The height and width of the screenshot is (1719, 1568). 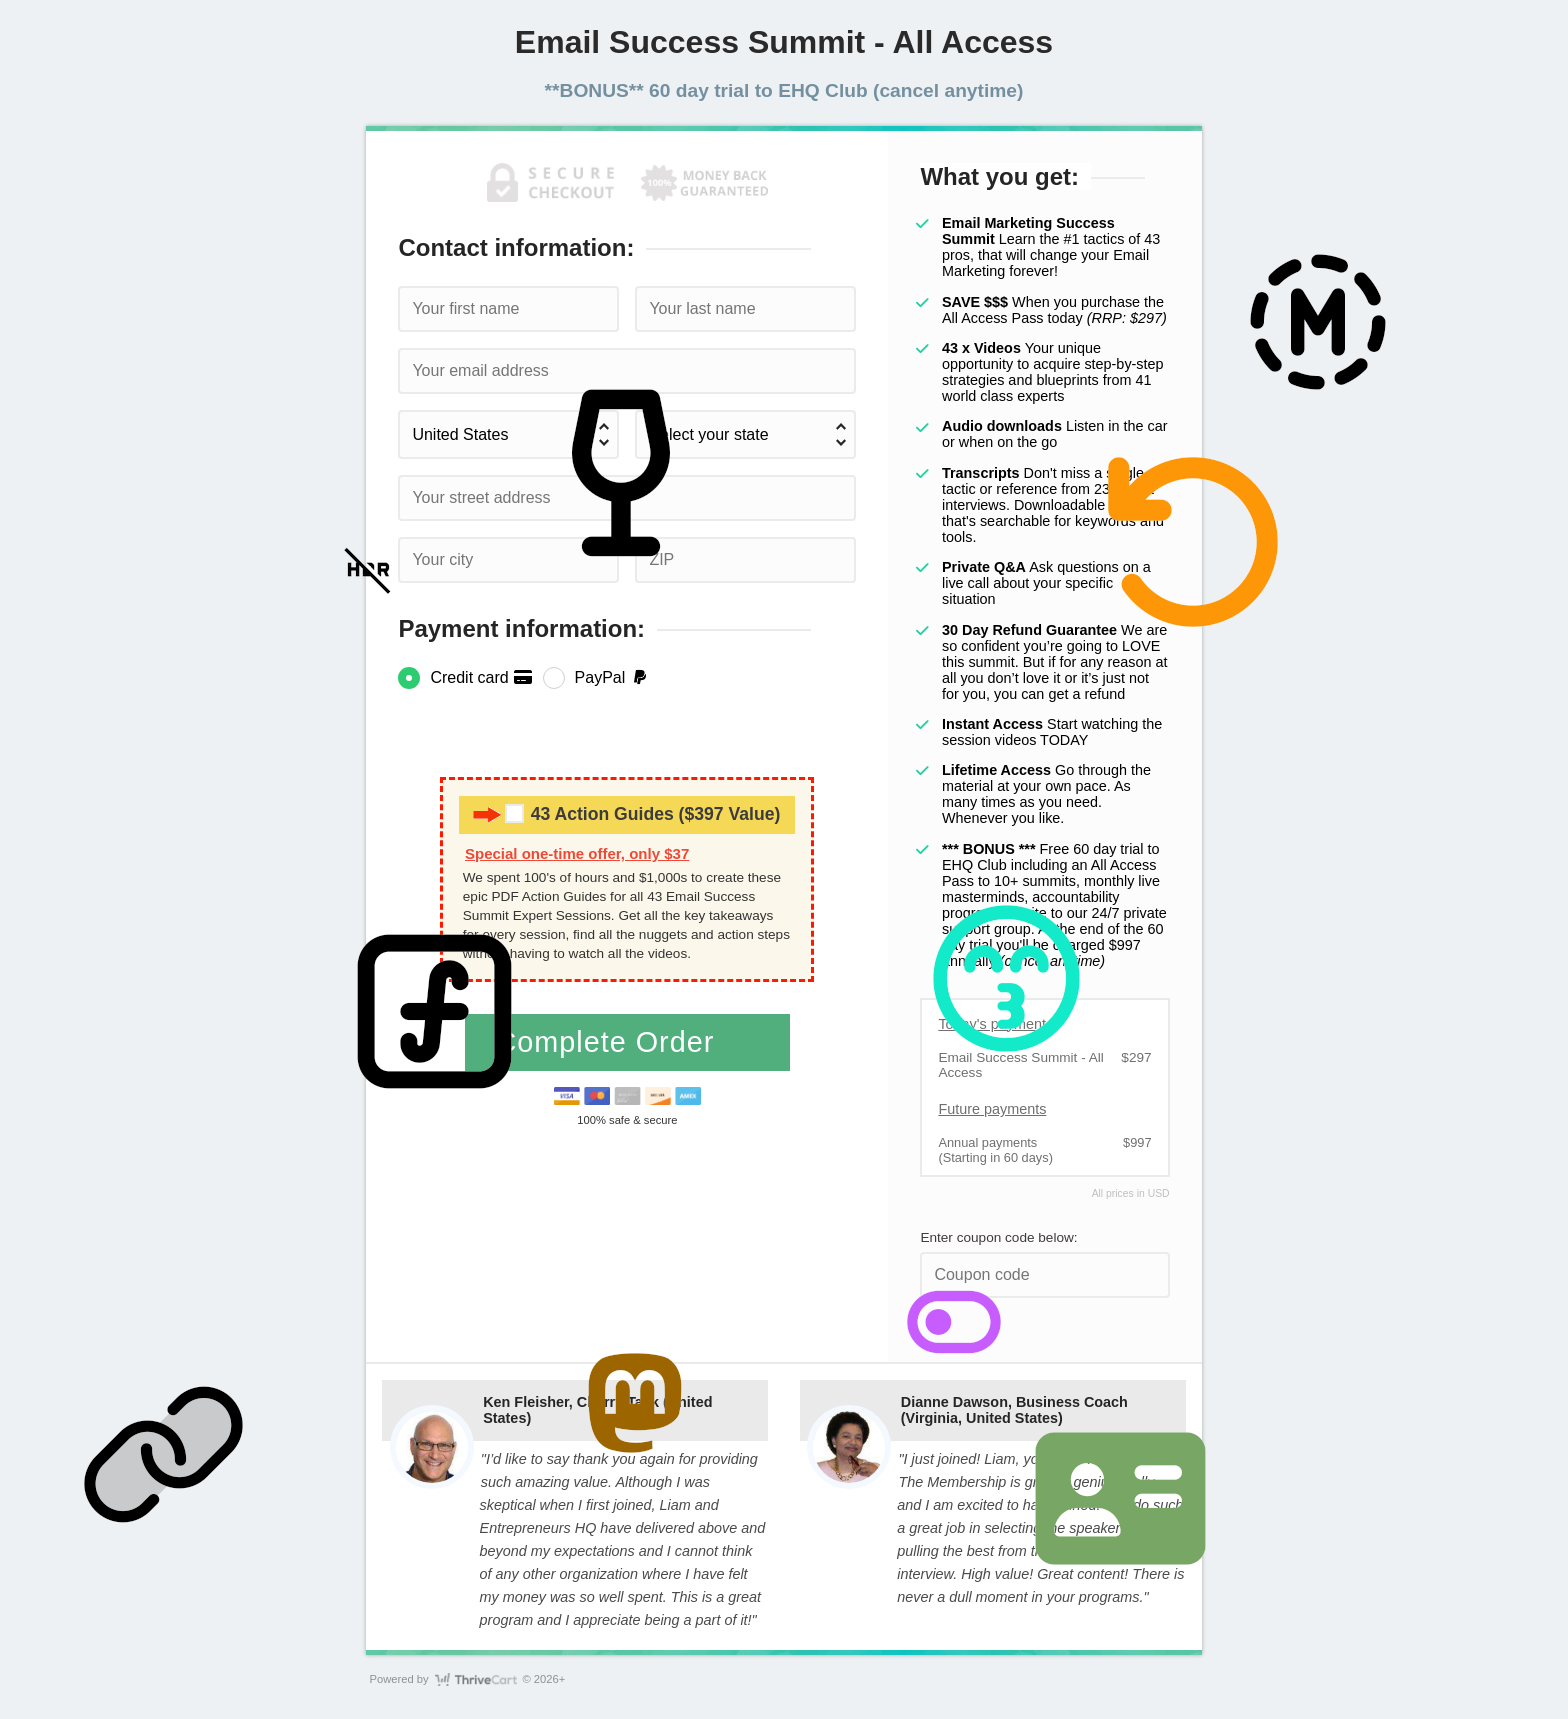 What do you see at coordinates (1318, 322) in the screenshot?
I see `indicates a pending or in-progress medium priority status` at bounding box center [1318, 322].